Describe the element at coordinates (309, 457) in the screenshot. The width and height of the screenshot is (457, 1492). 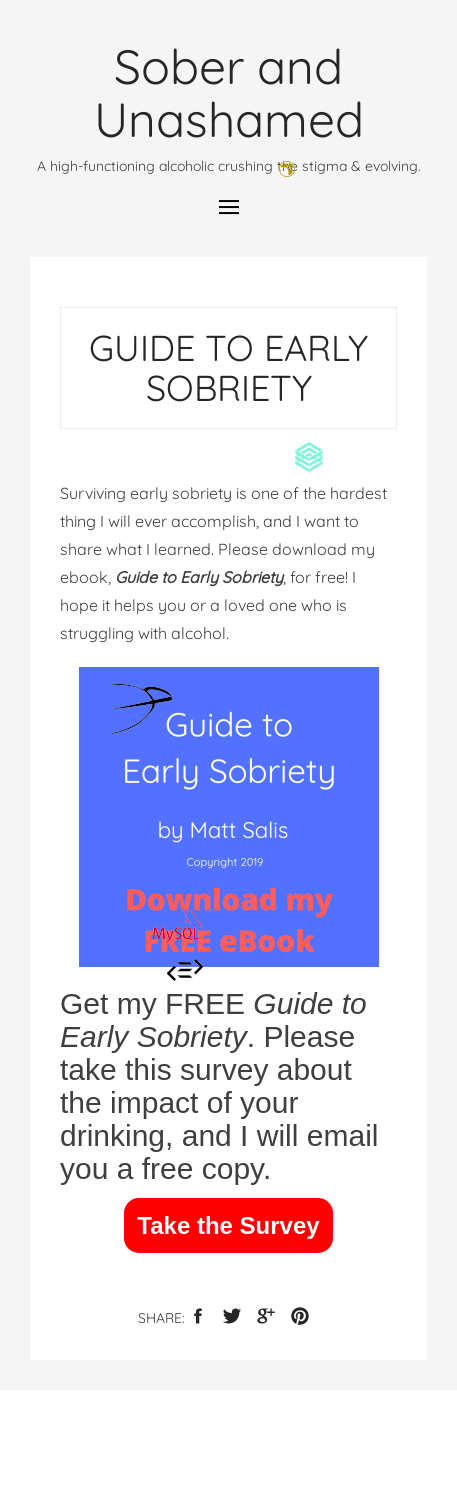
I see `ebox brand logo` at that location.